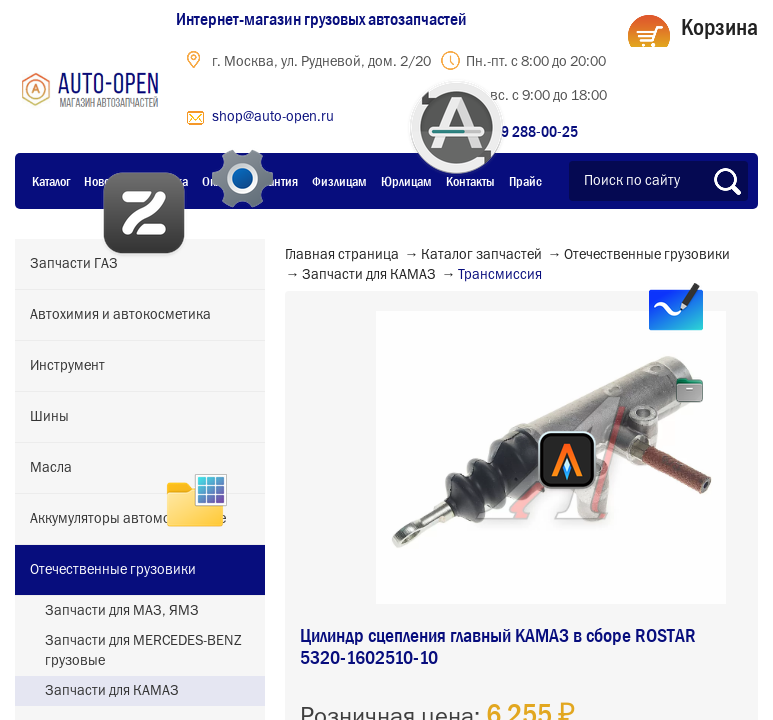 The height and width of the screenshot is (720, 773). I want to click on open windows settings, so click(242, 178).